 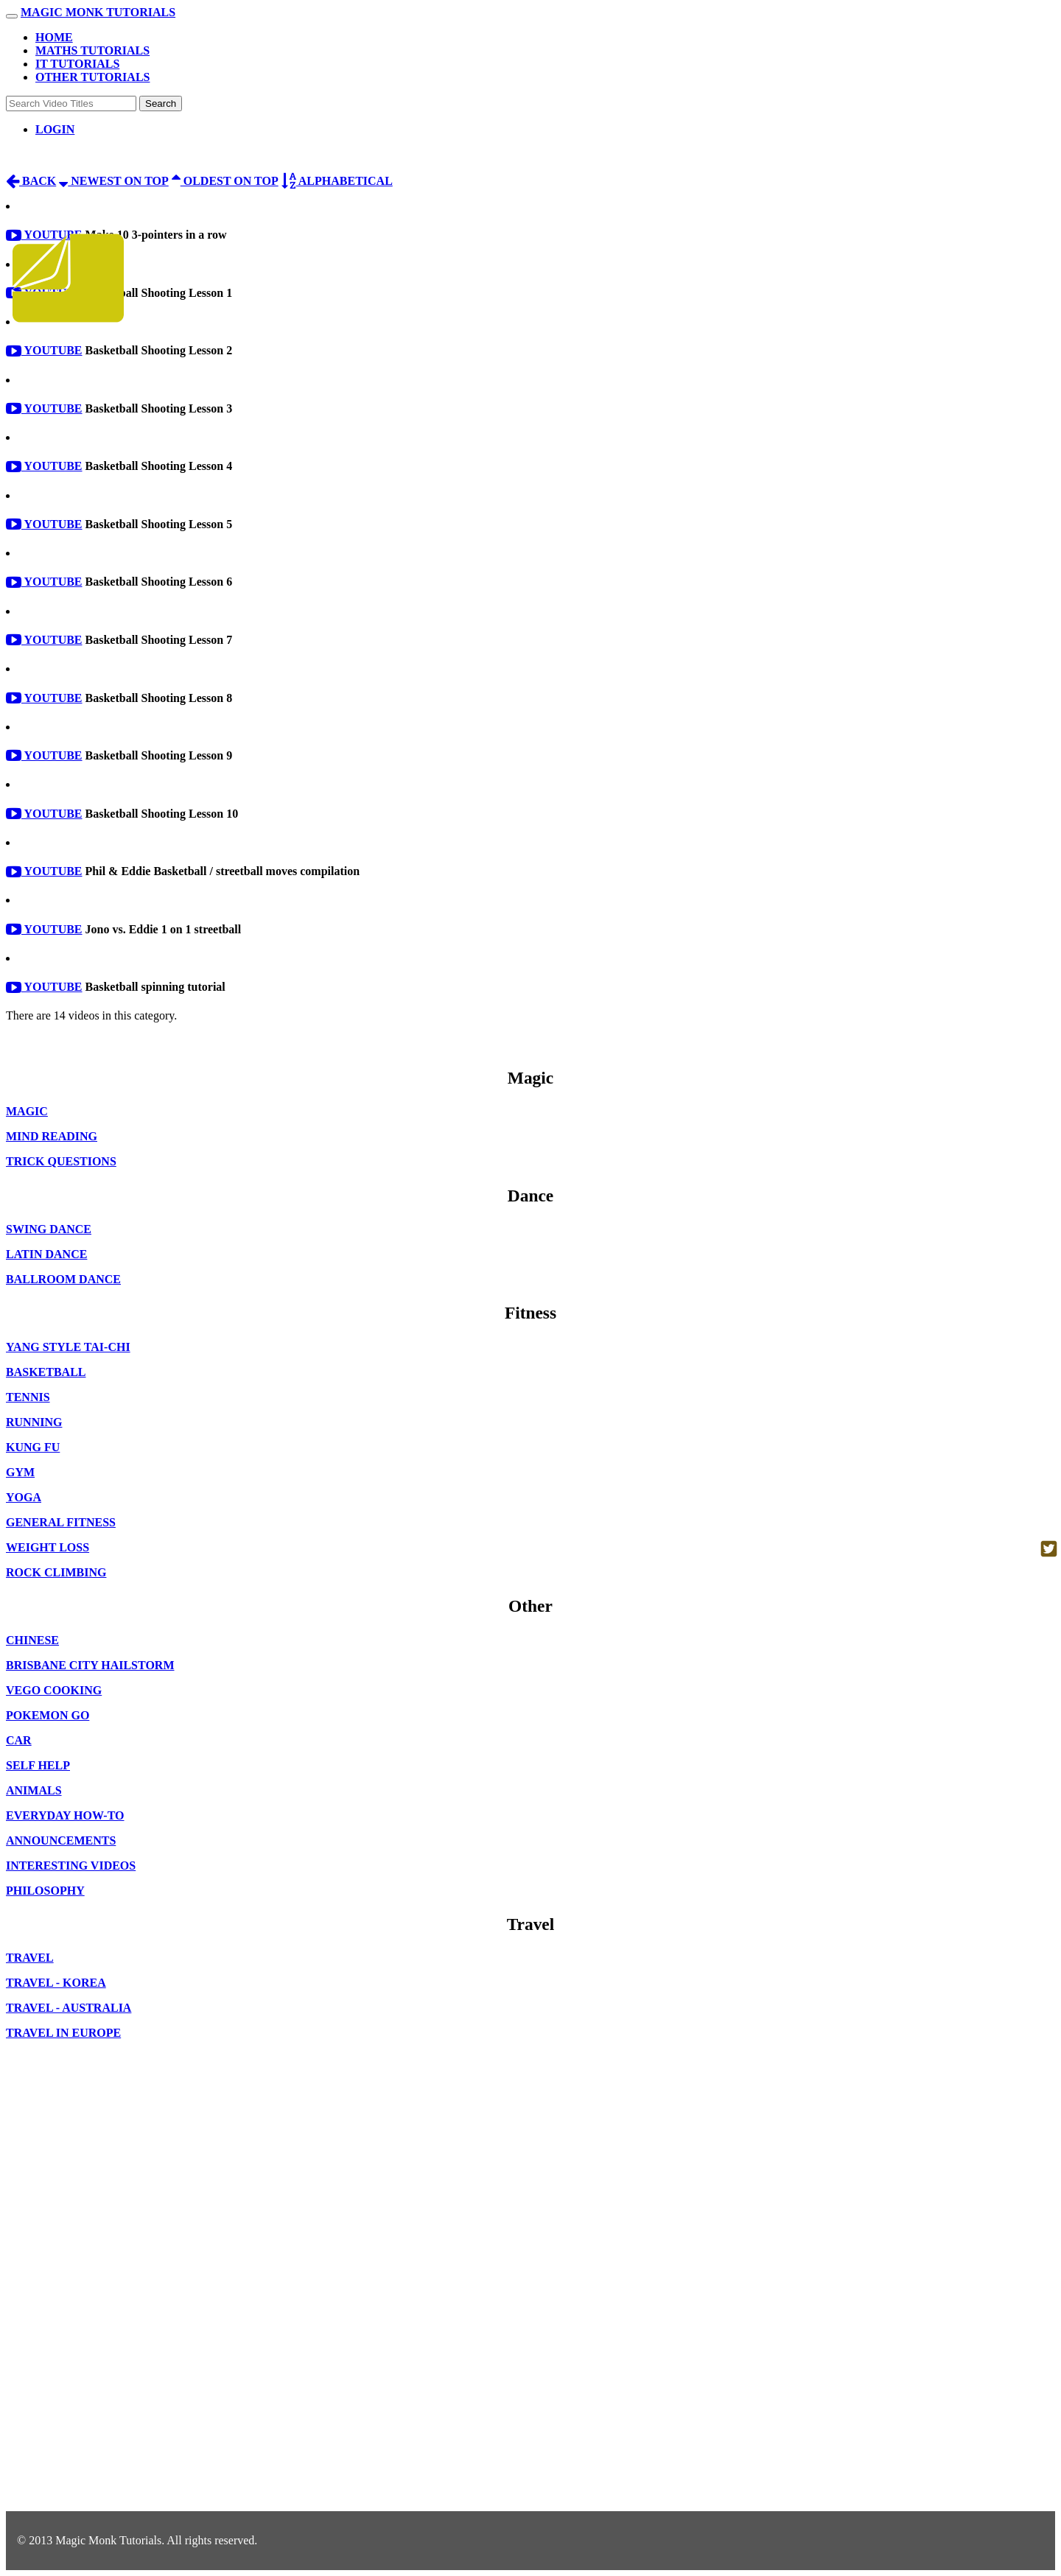 I want to click on share to Twitter, so click(x=1048, y=1548).